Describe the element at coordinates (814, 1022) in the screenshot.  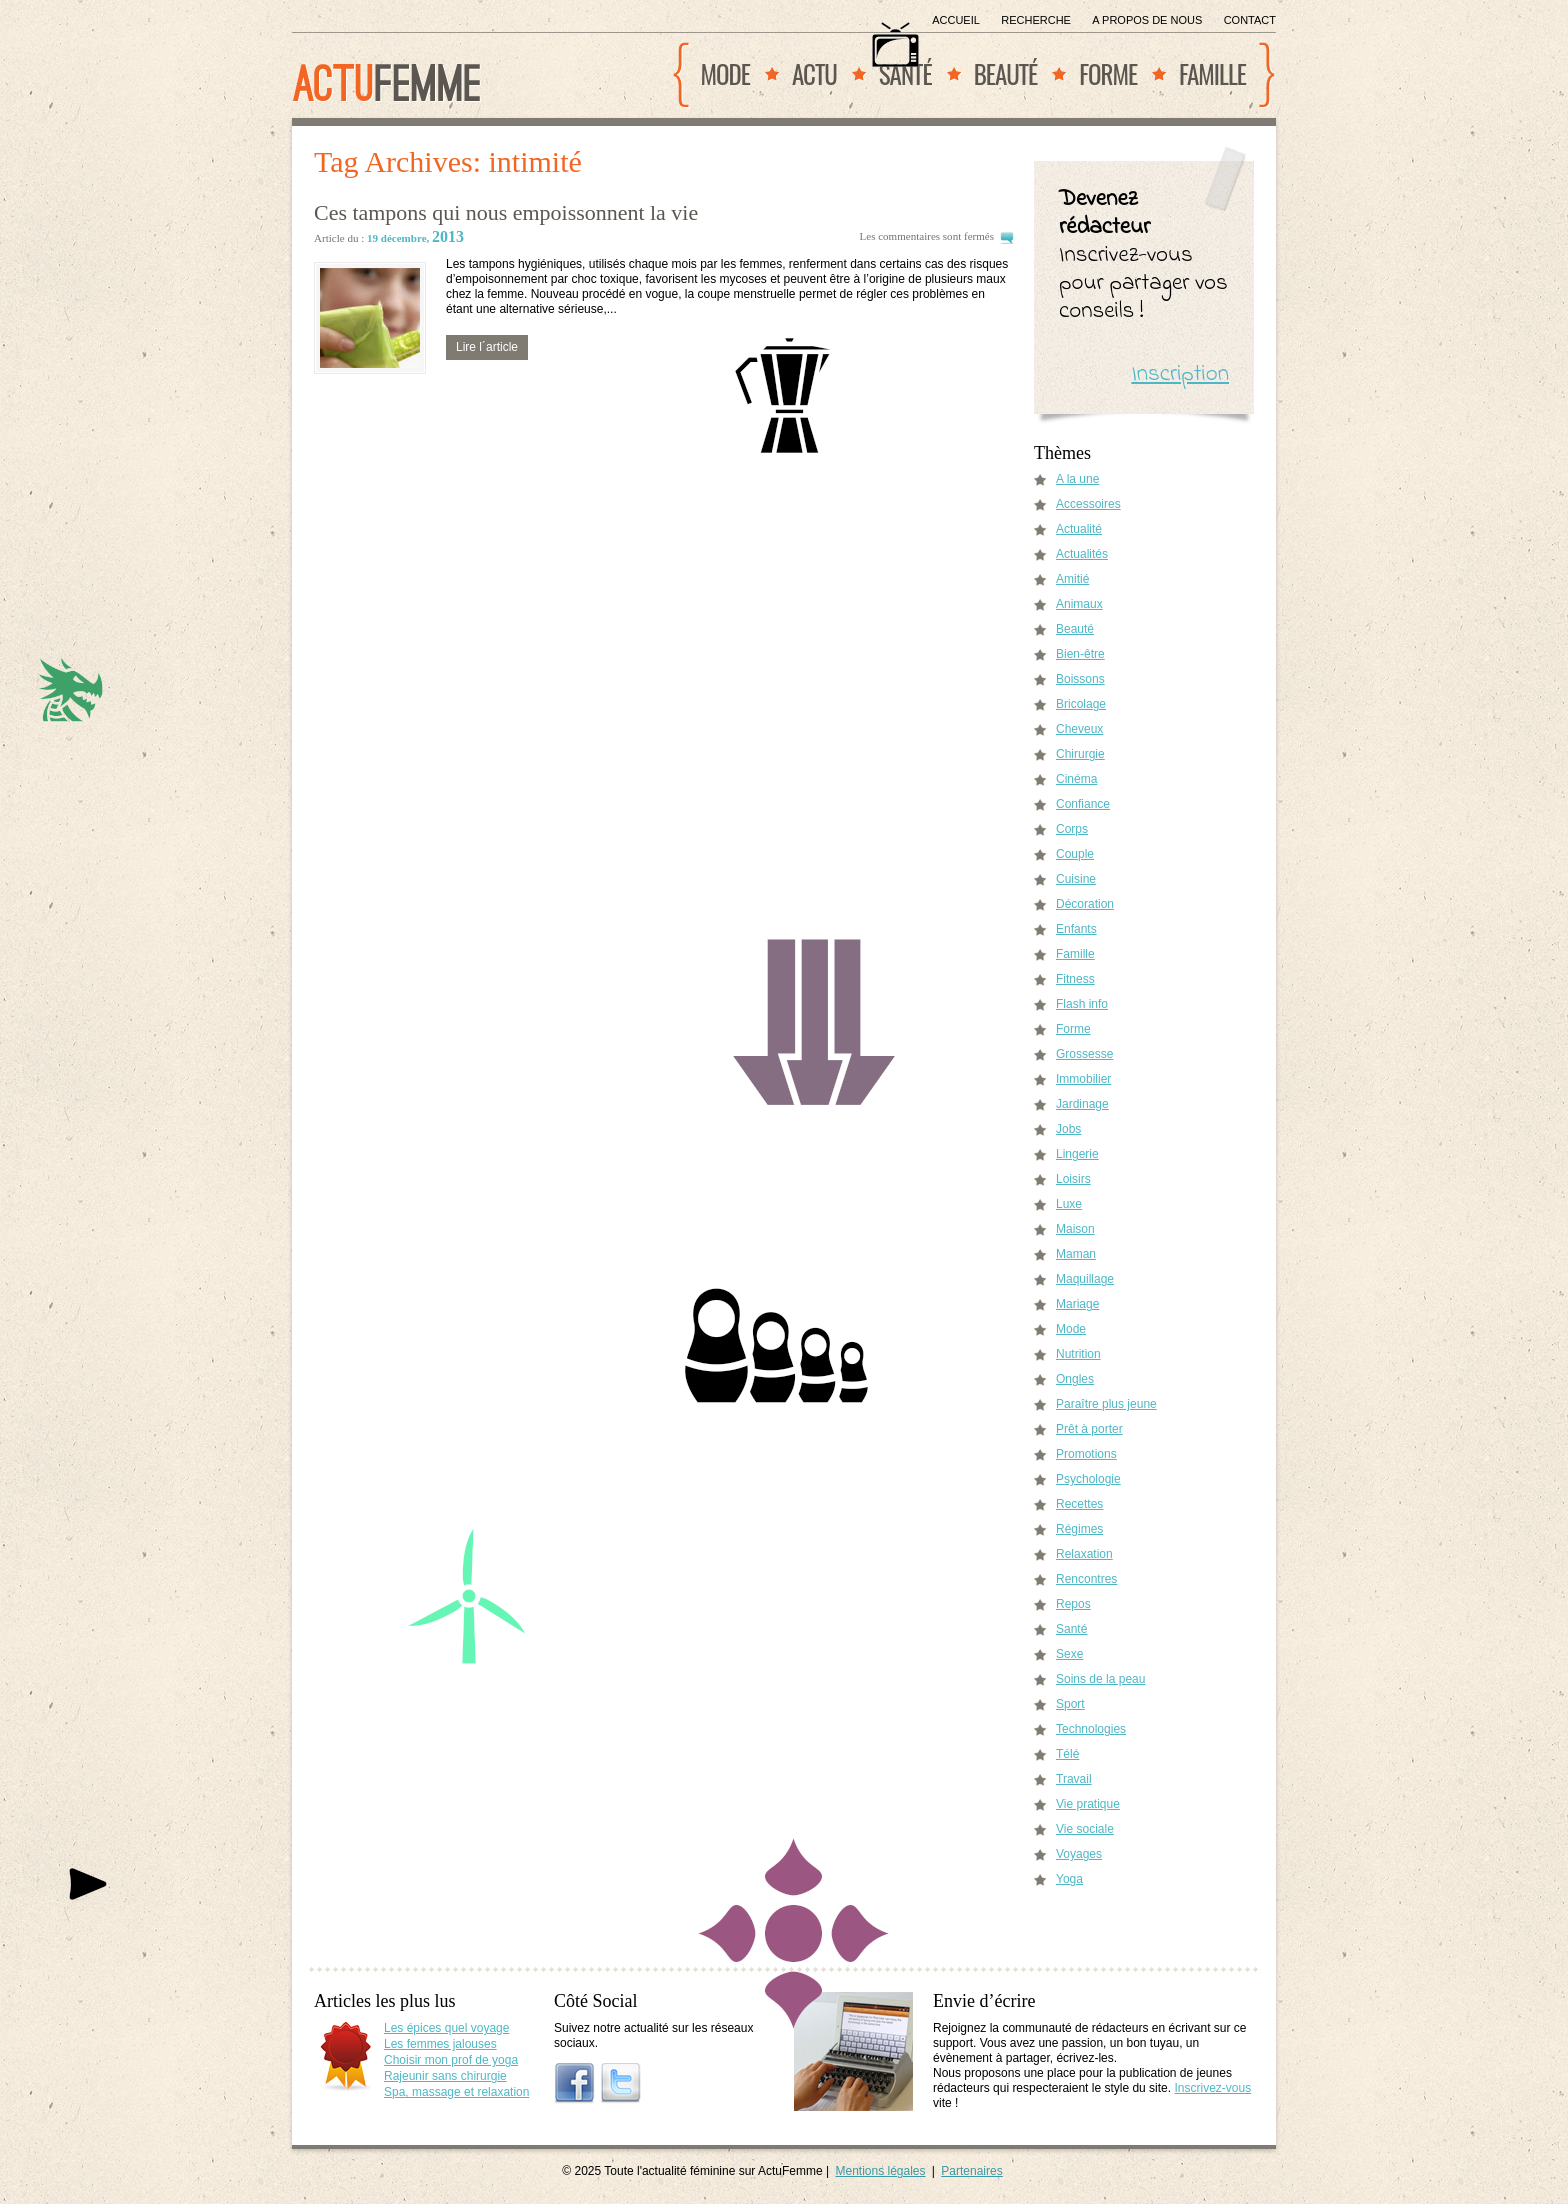
I see `activate a powerful downward attack or smash move` at that location.